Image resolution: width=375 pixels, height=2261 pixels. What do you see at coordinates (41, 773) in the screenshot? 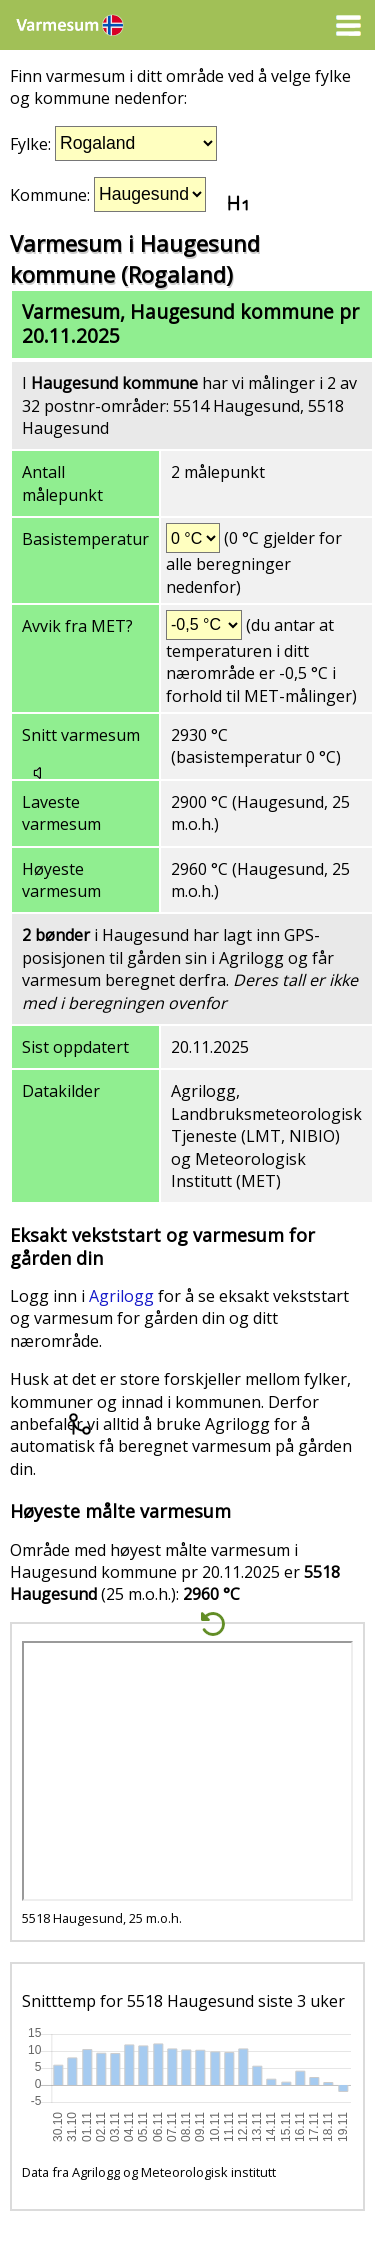
I see `adjust audio volume settings` at bounding box center [41, 773].